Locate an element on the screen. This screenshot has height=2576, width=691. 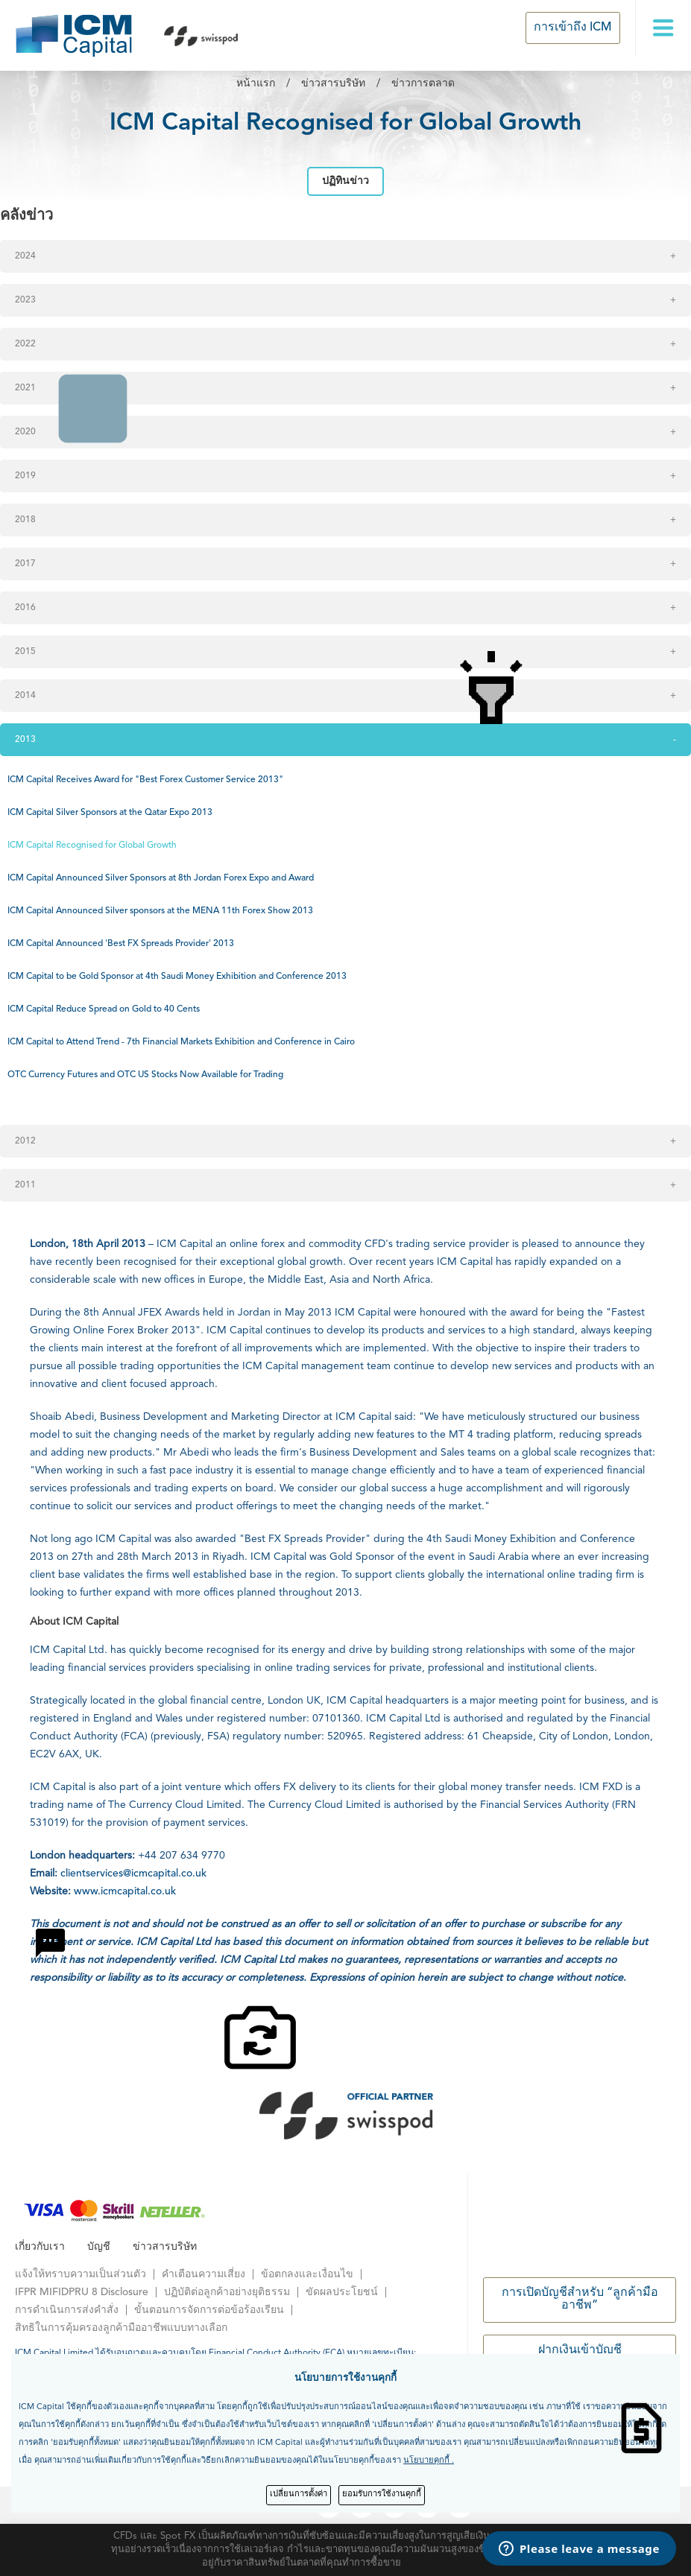
view invoice or billing document is located at coordinates (641, 2428).